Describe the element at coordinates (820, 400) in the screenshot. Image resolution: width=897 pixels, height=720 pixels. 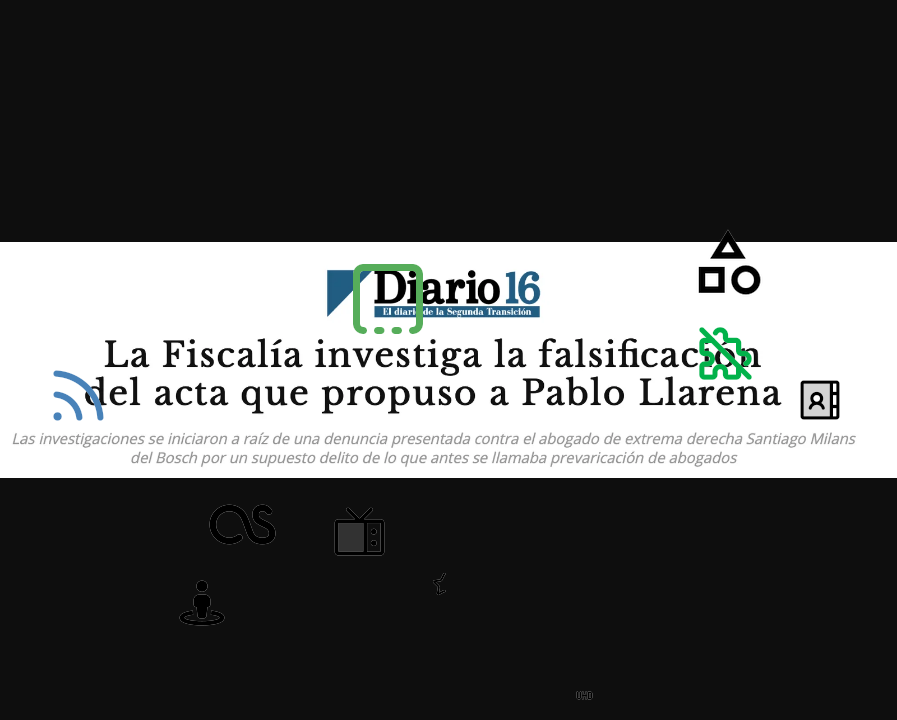
I see `open your contacts or address book` at that location.